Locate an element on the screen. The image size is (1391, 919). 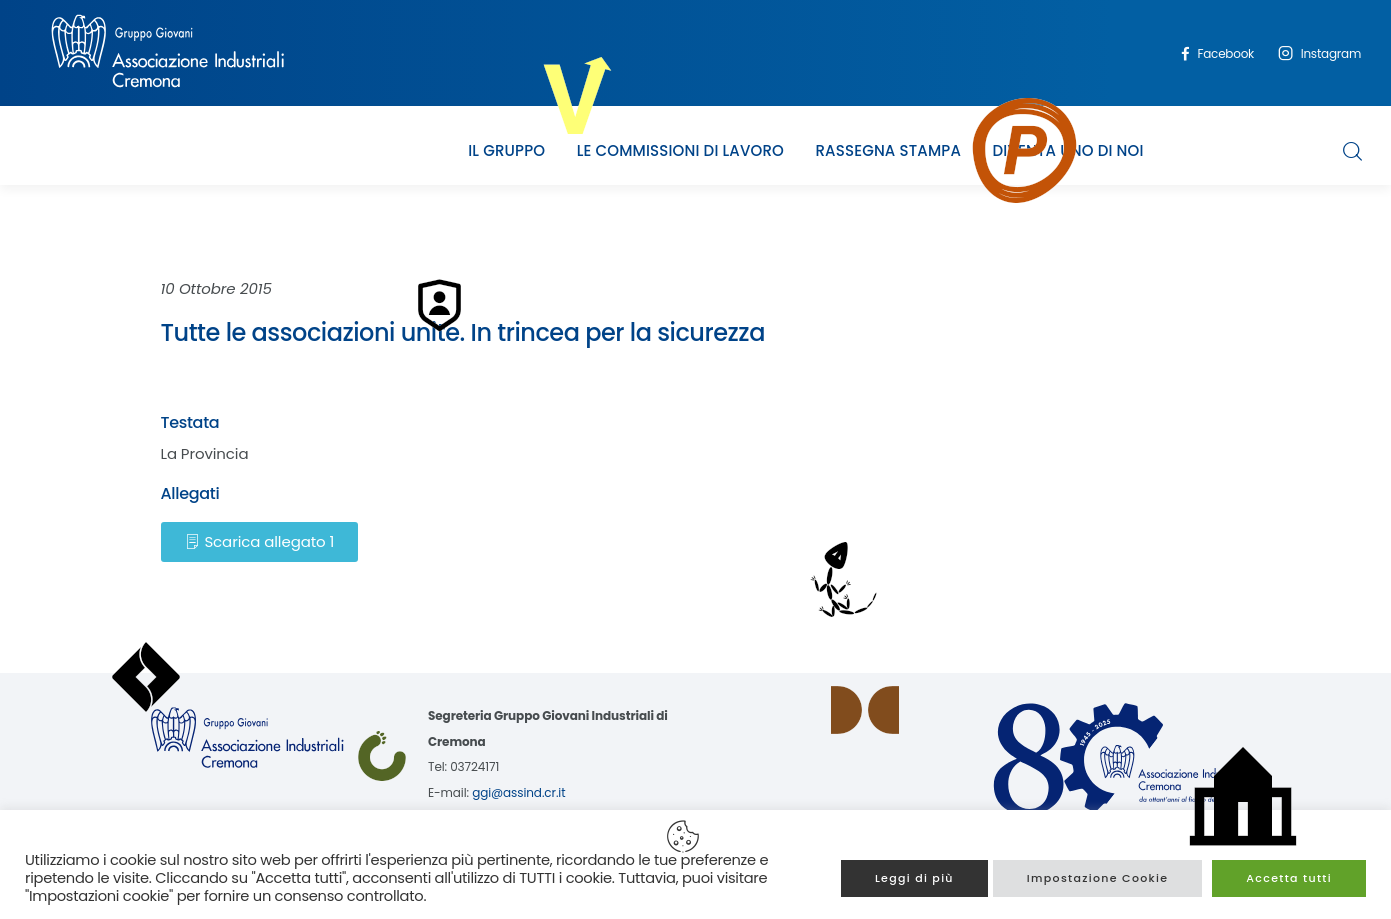
access education or school-related features is located at coordinates (1243, 802).